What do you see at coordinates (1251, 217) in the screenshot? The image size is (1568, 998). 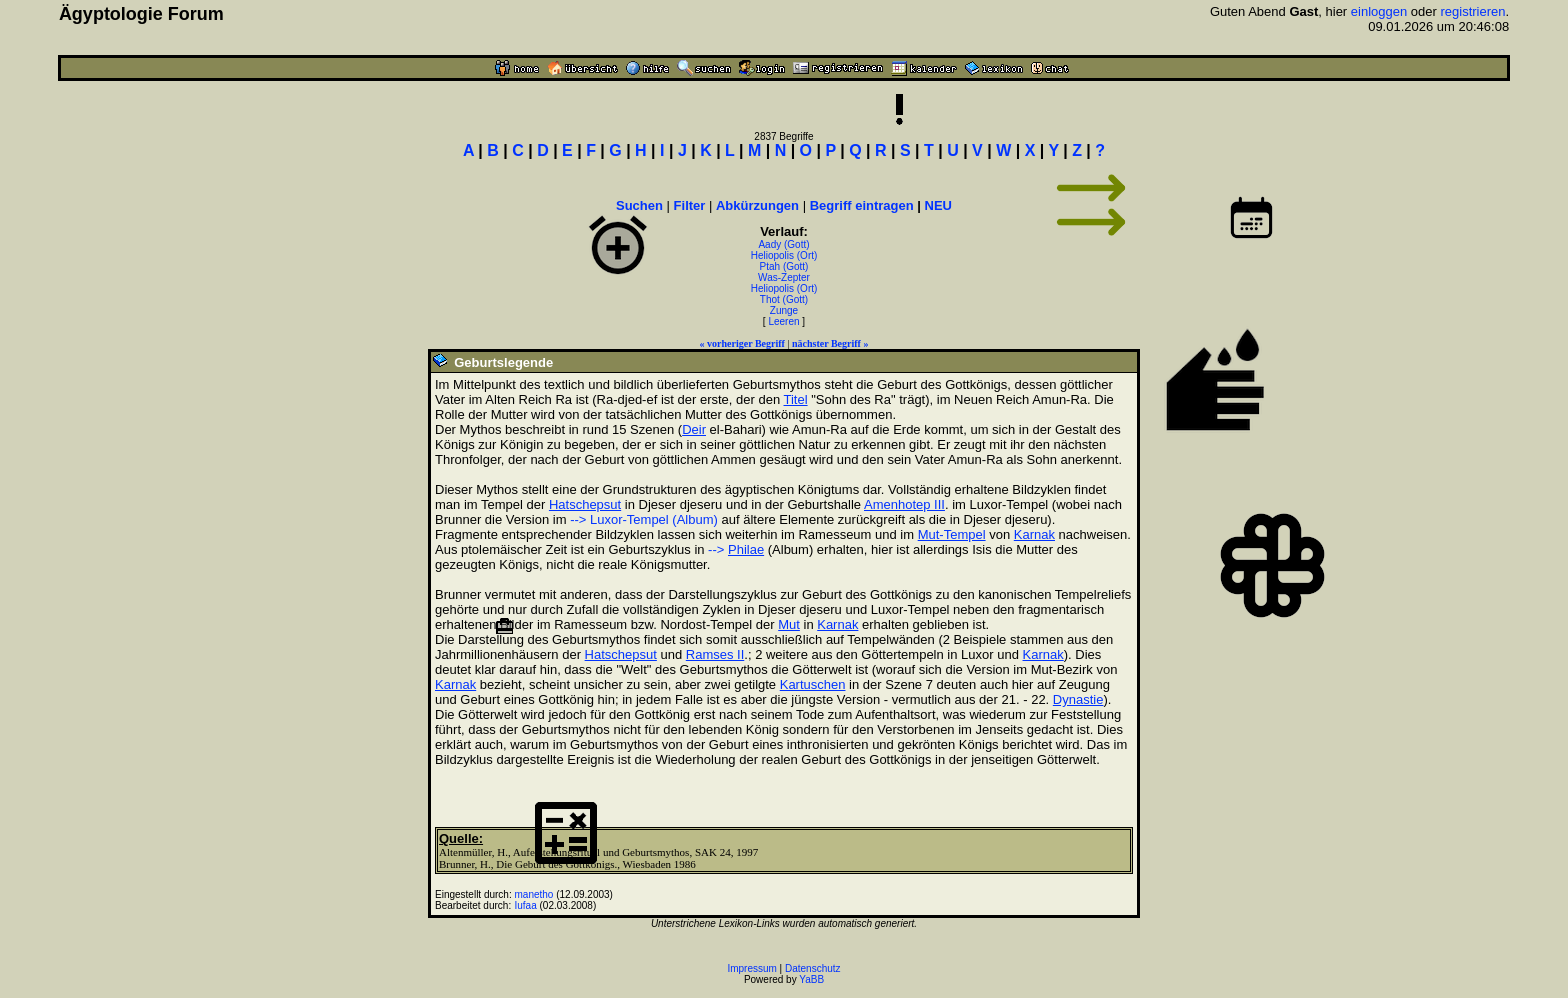 I see `select a date range` at bounding box center [1251, 217].